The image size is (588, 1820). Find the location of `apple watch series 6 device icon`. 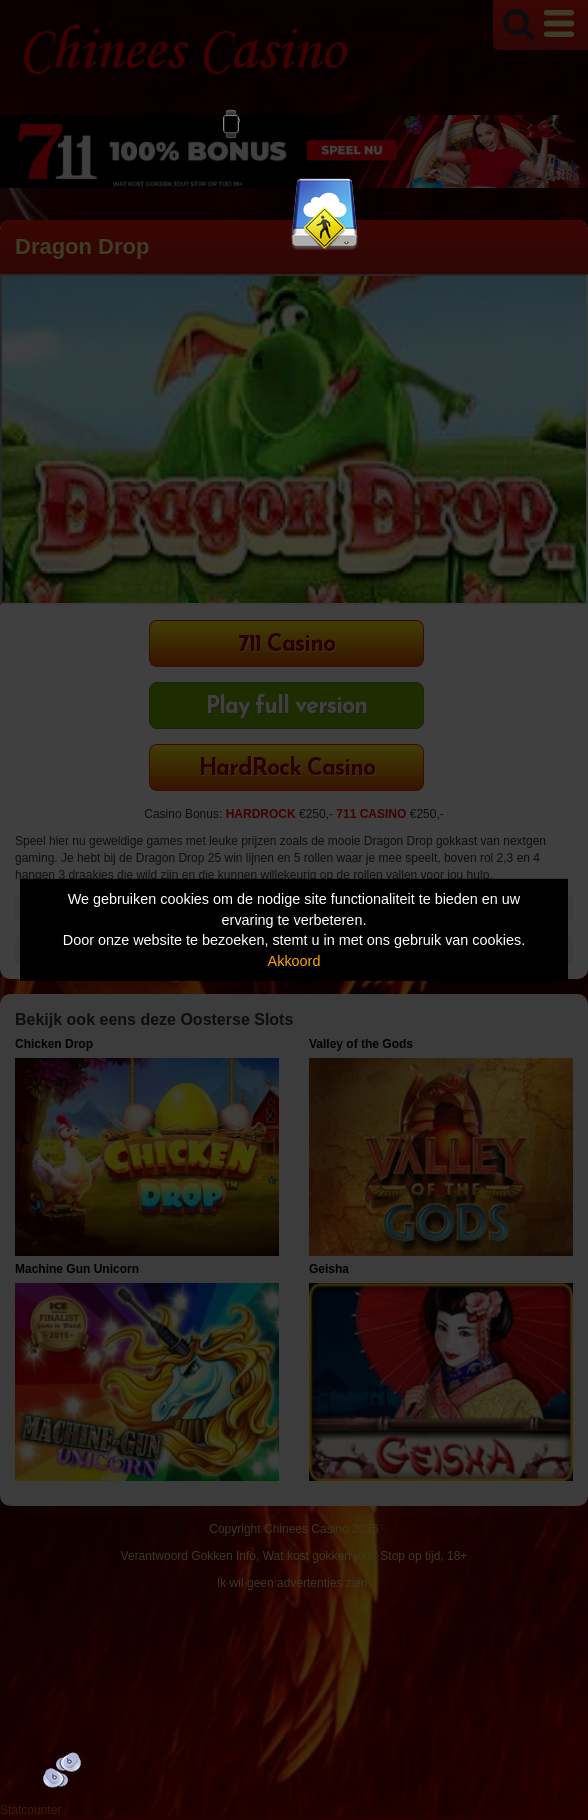

apple watch series 6 device icon is located at coordinates (231, 124).